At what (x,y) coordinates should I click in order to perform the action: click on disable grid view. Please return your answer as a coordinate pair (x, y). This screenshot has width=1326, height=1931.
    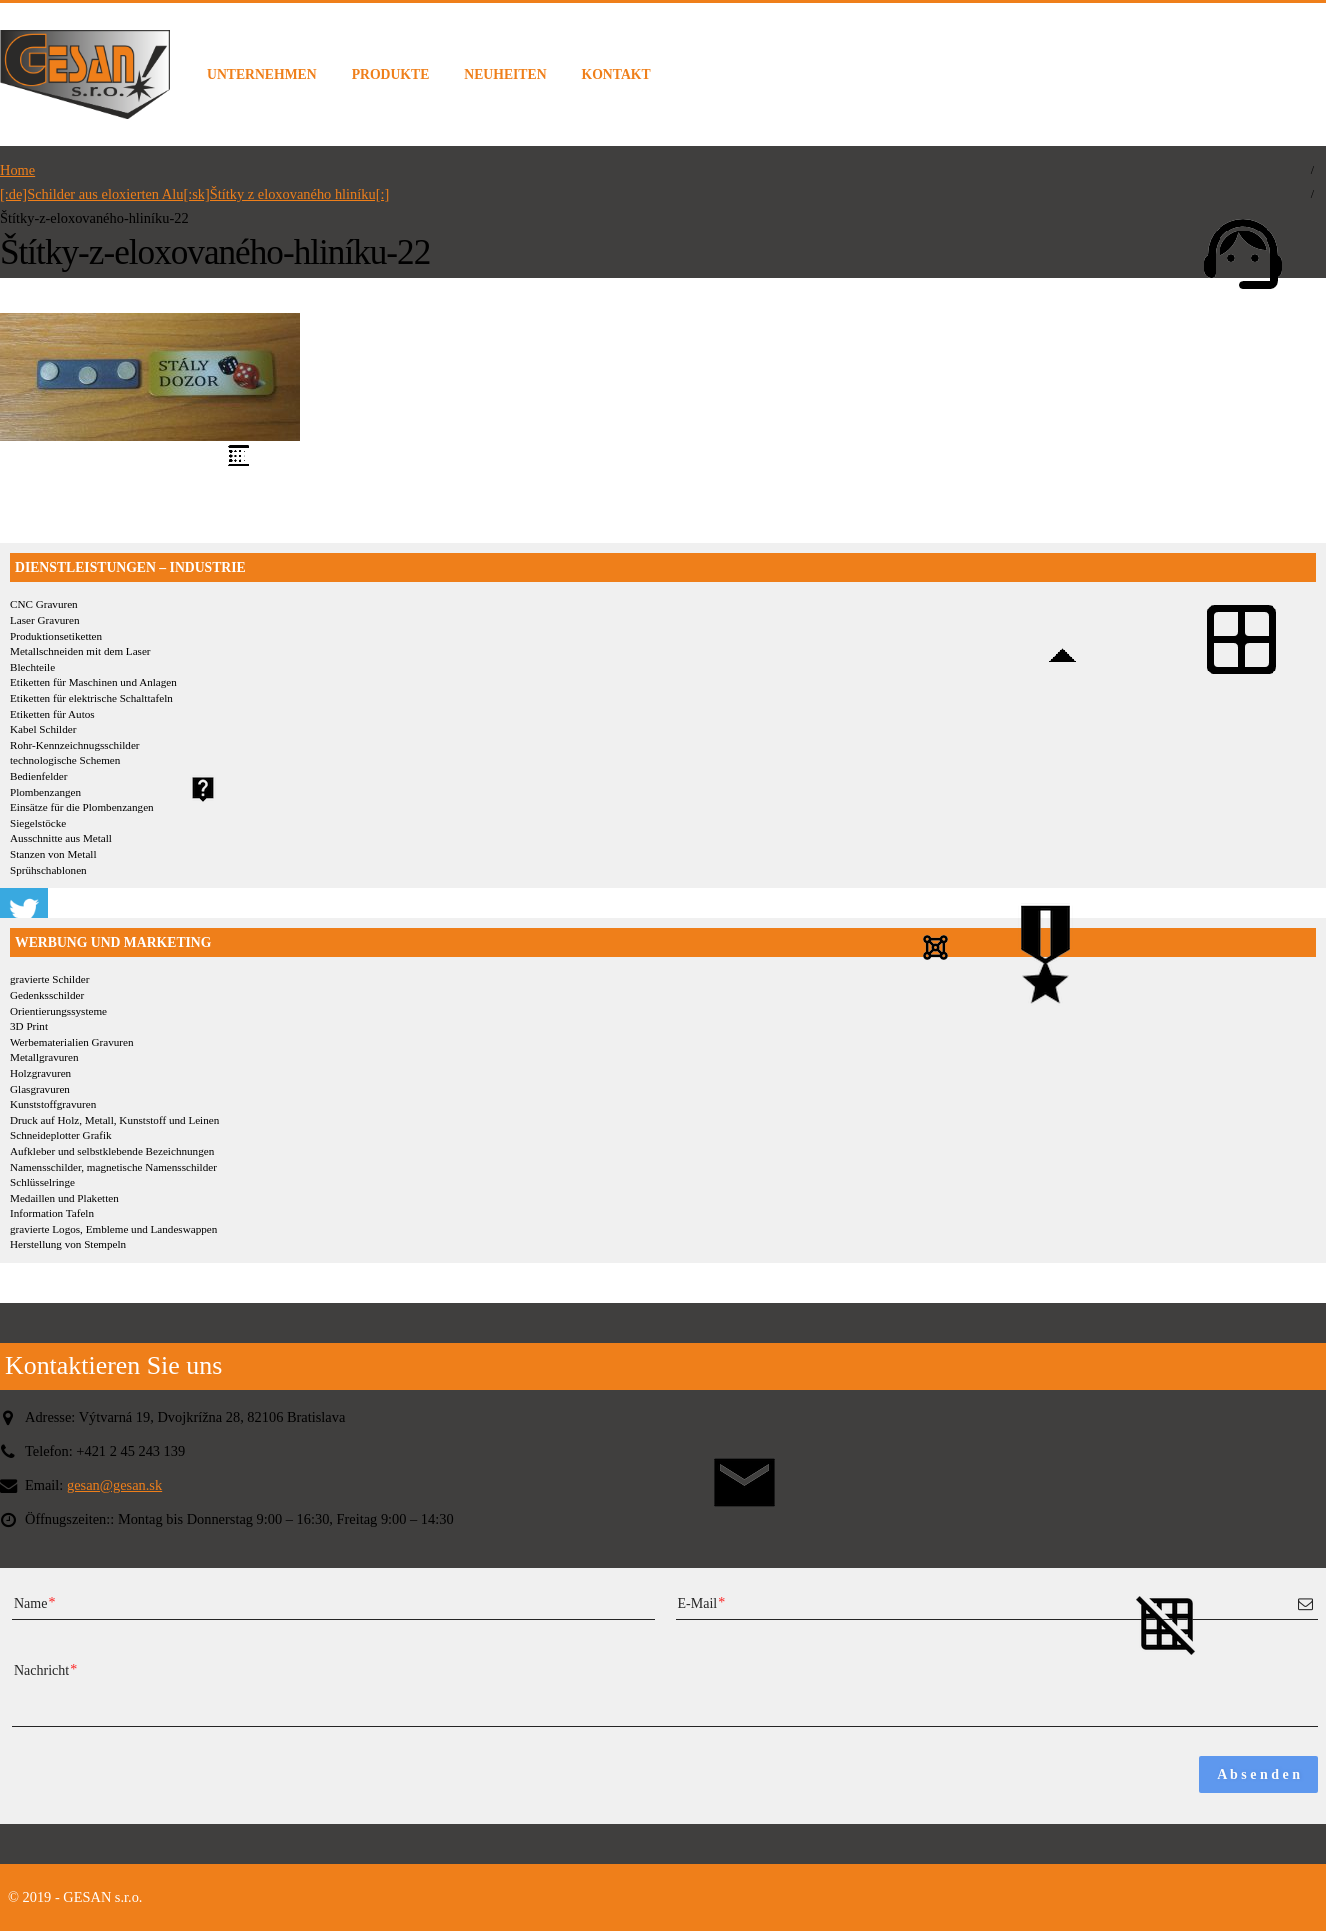
    Looking at the image, I should click on (1167, 1624).